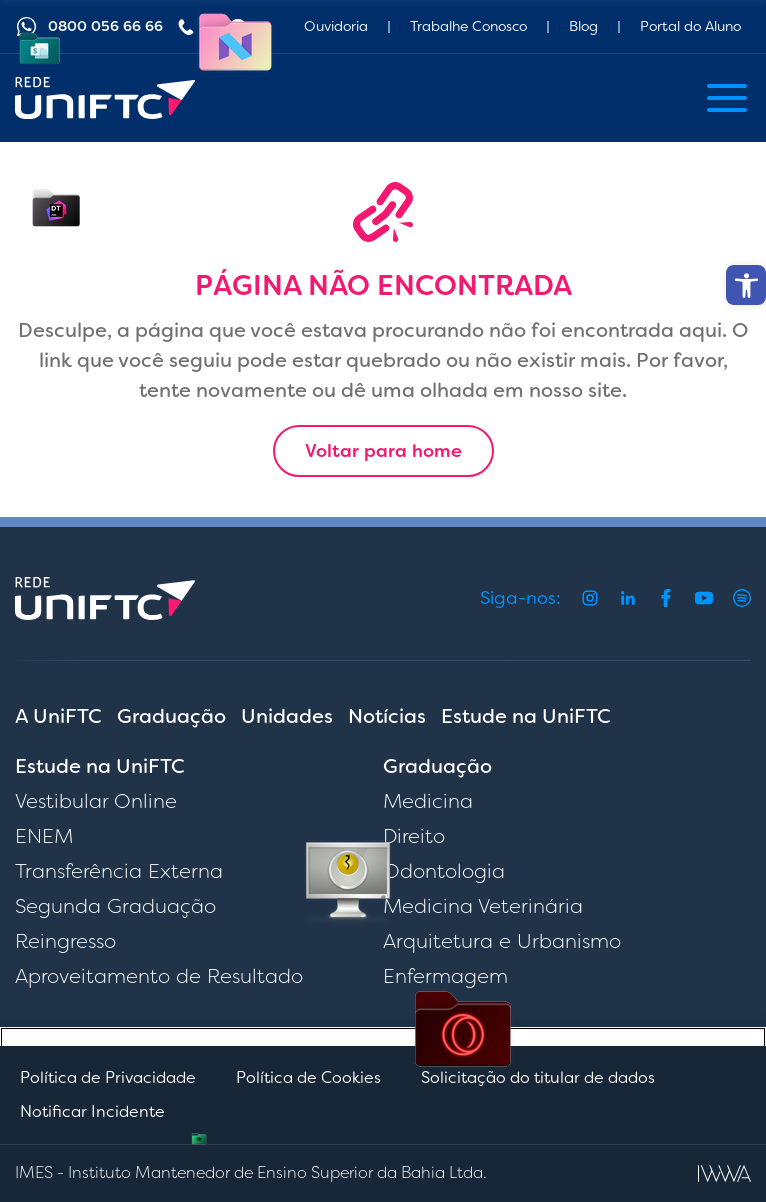 This screenshot has height=1202, width=766. I want to click on open folder containing microsoft sway files, so click(39, 49).